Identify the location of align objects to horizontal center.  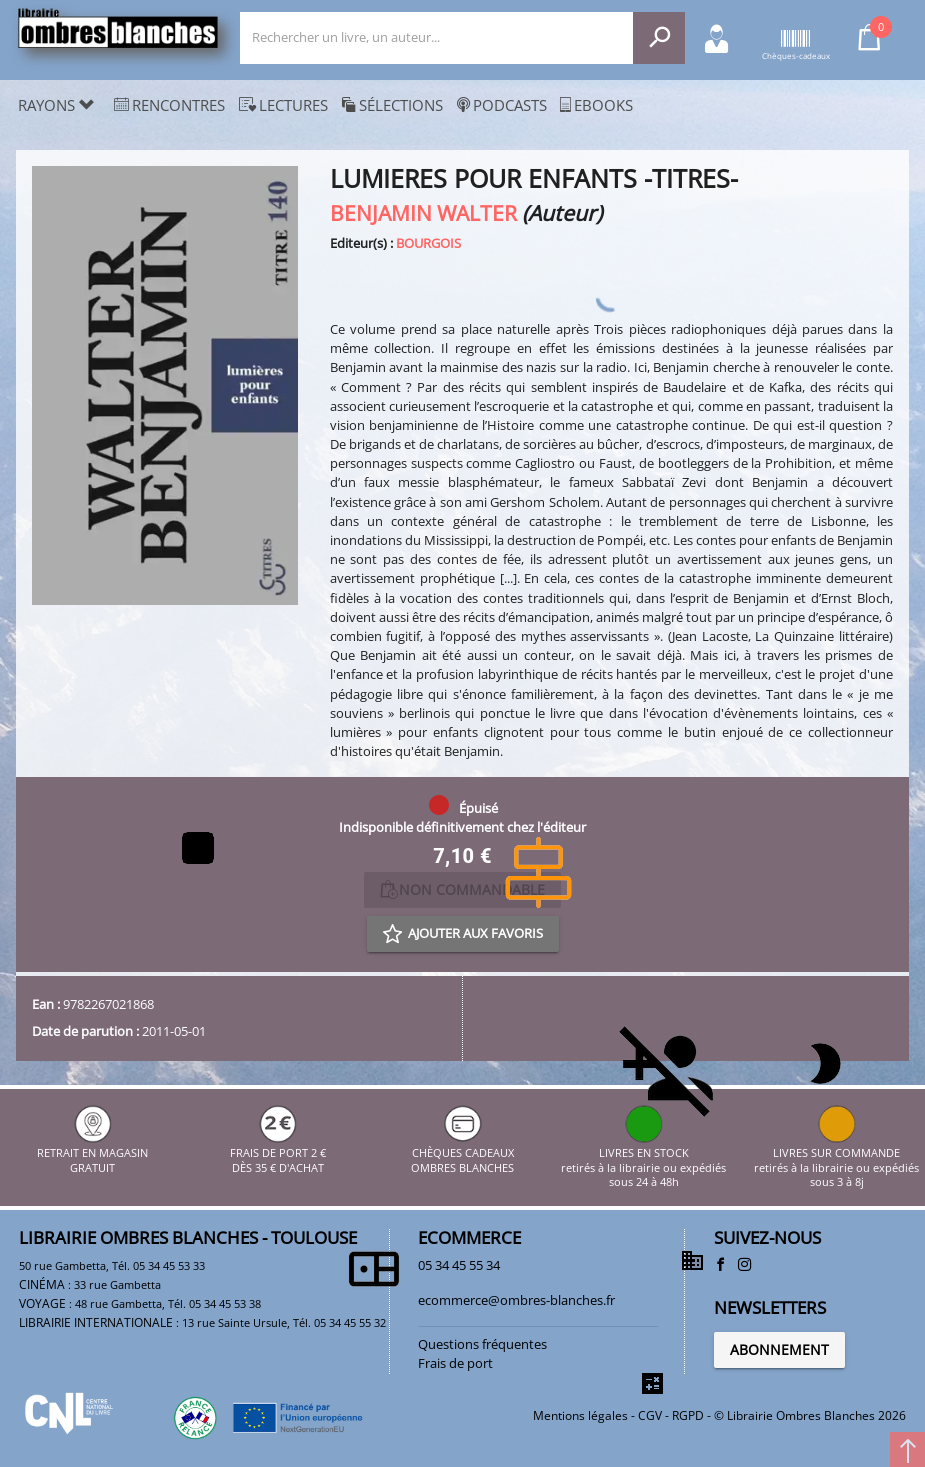
(538, 872).